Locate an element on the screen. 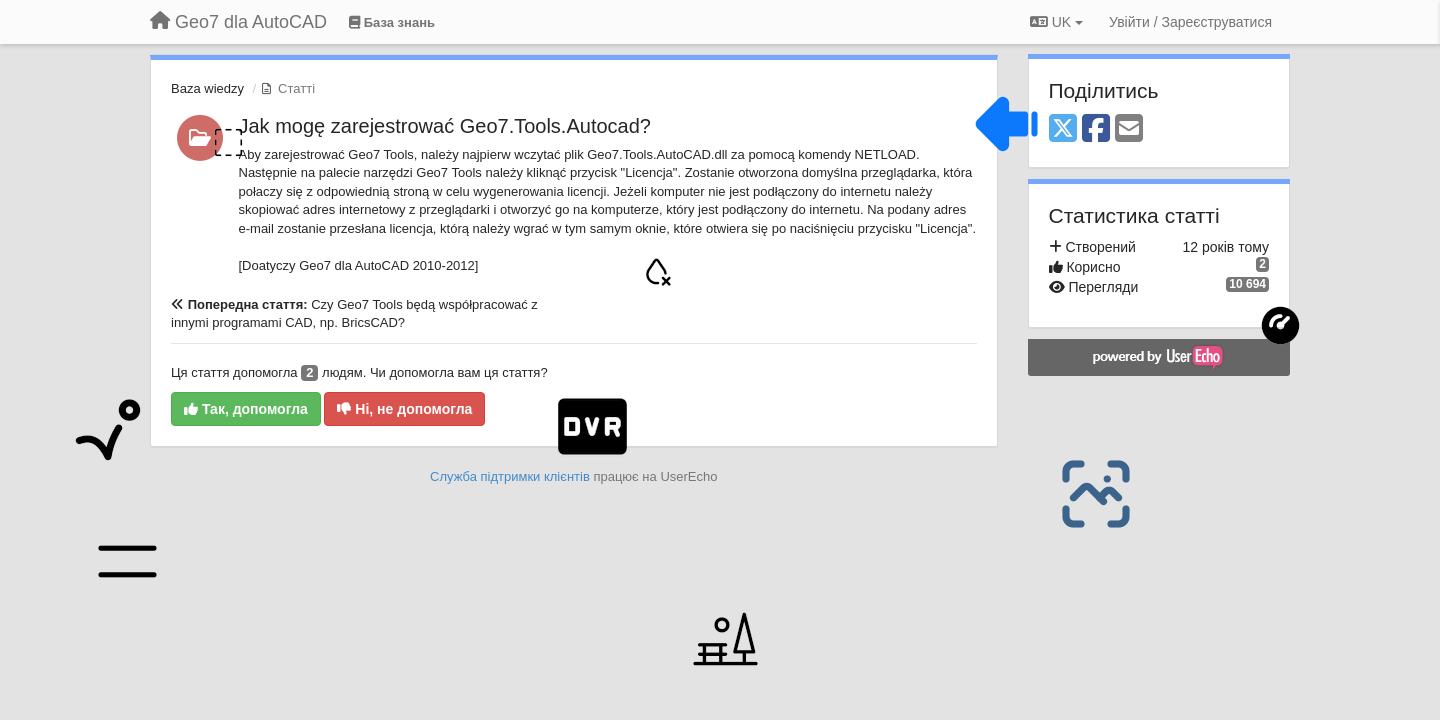 Image resolution: width=1440 pixels, height=720 pixels. select or highlight an area is located at coordinates (228, 142).